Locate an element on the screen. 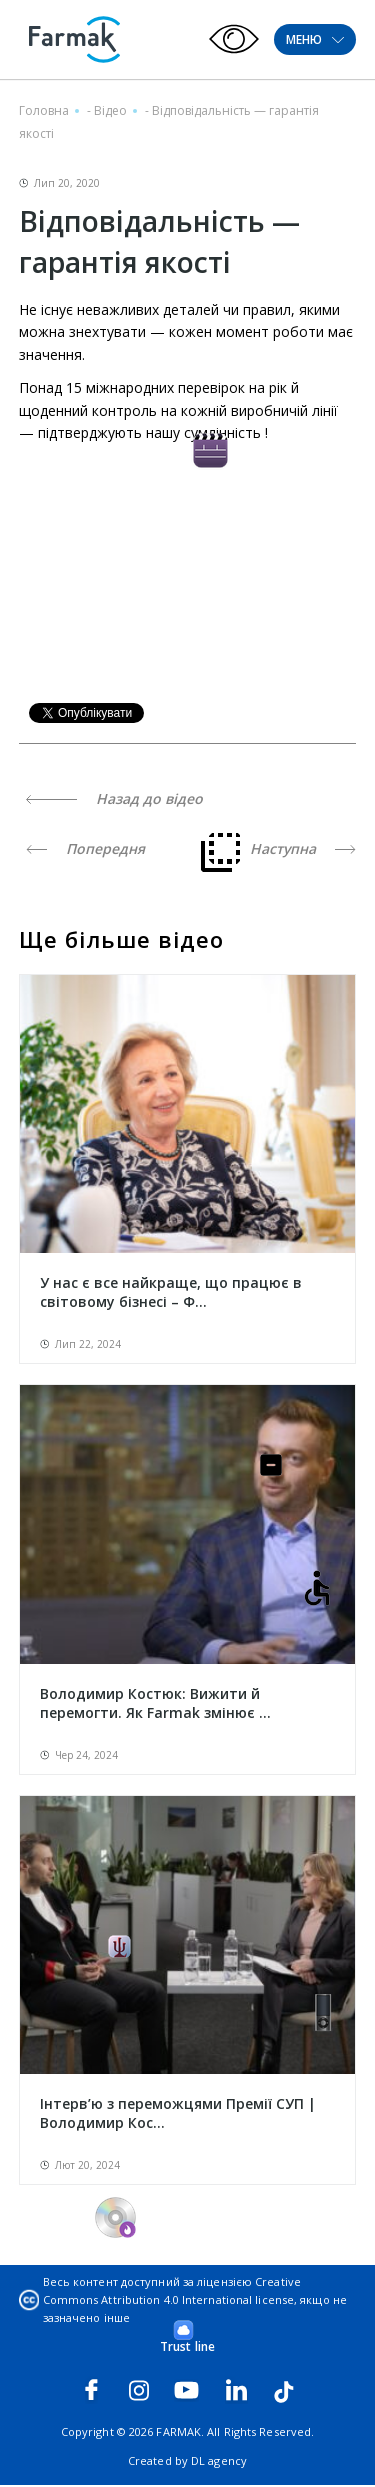  send element to back layer is located at coordinates (220, 852).